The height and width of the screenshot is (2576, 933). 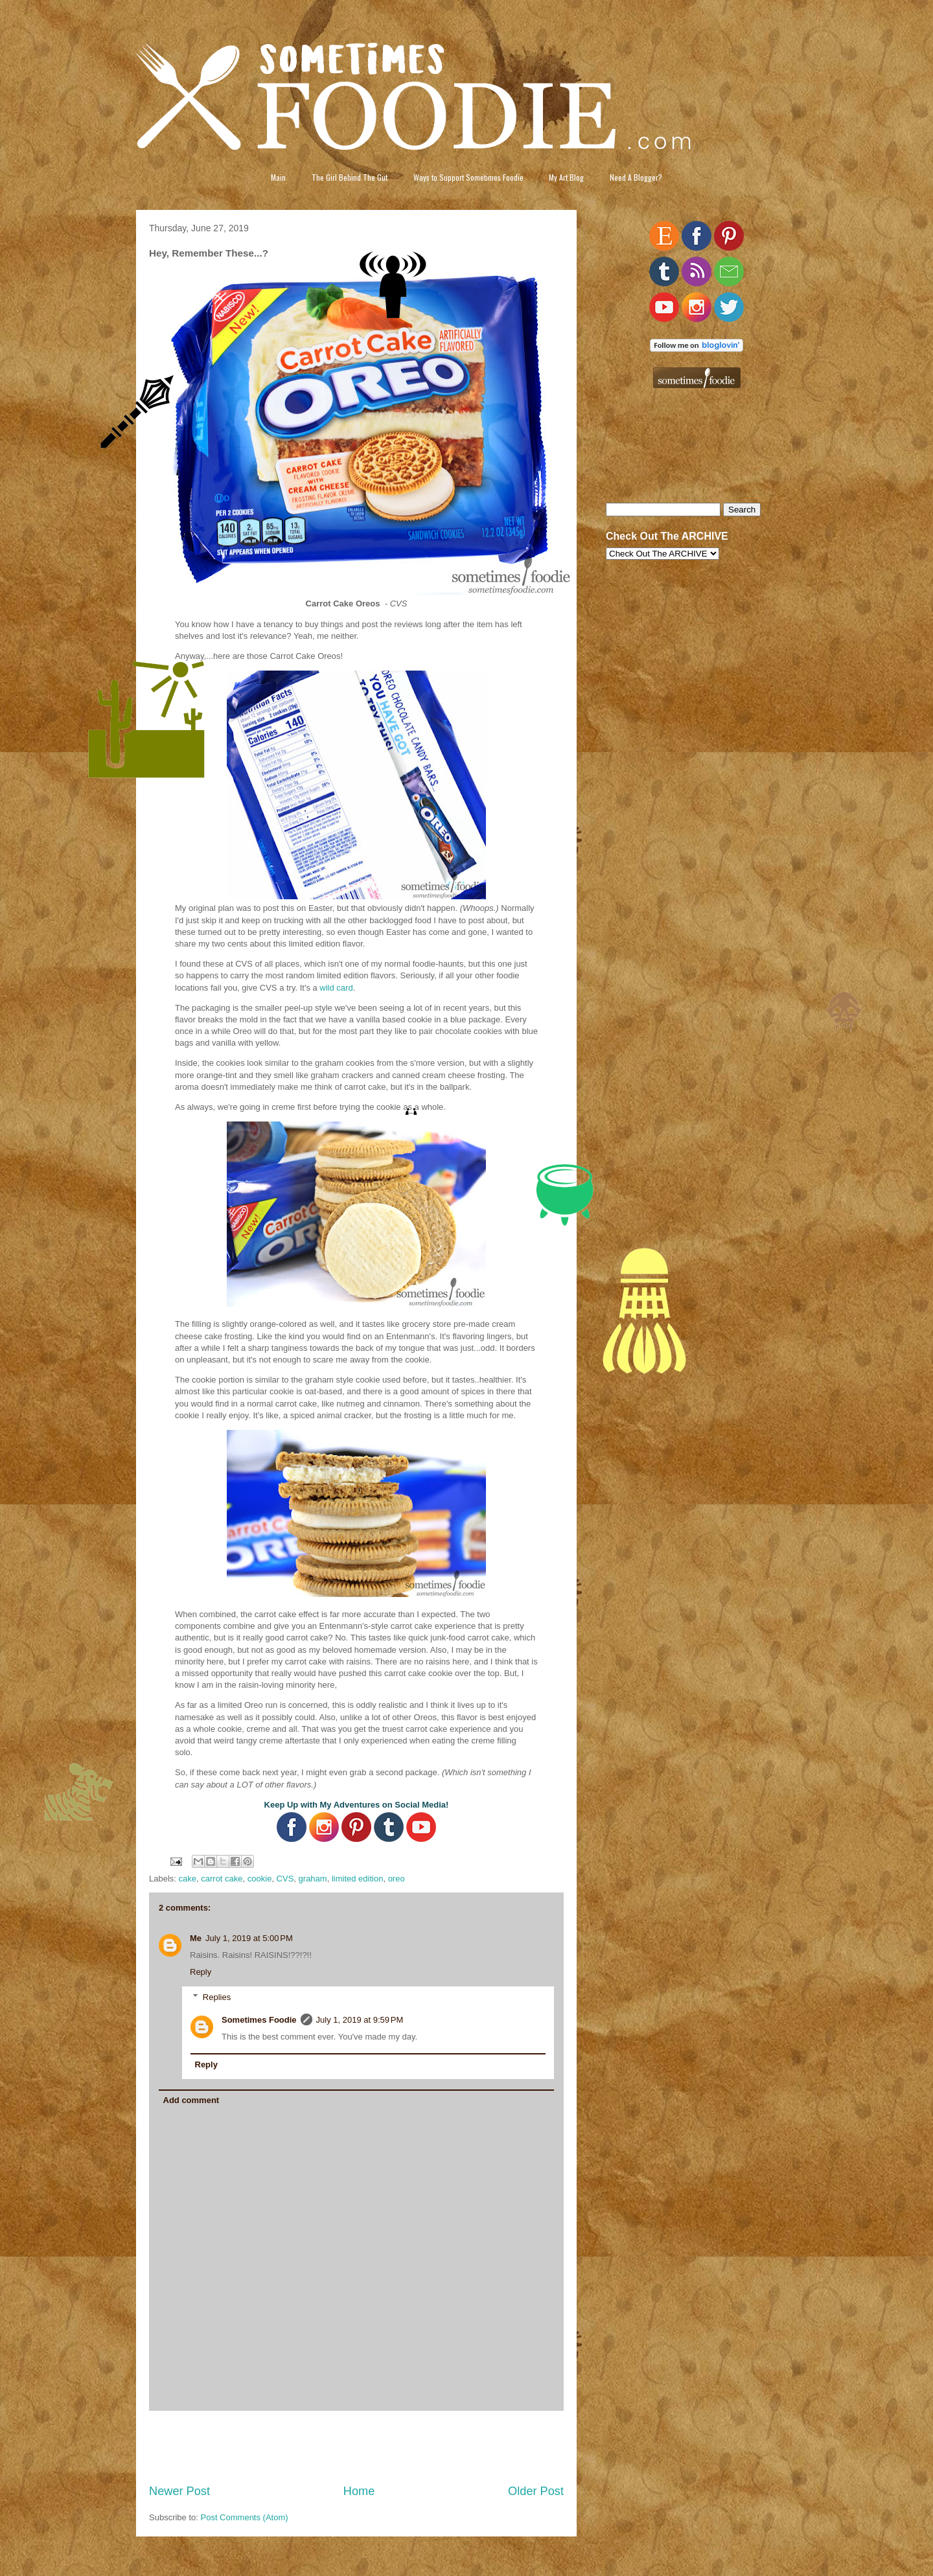 What do you see at coordinates (411, 1111) in the screenshot?
I see `find or join tabletop gaming sessions` at bounding box center [411, 1111].